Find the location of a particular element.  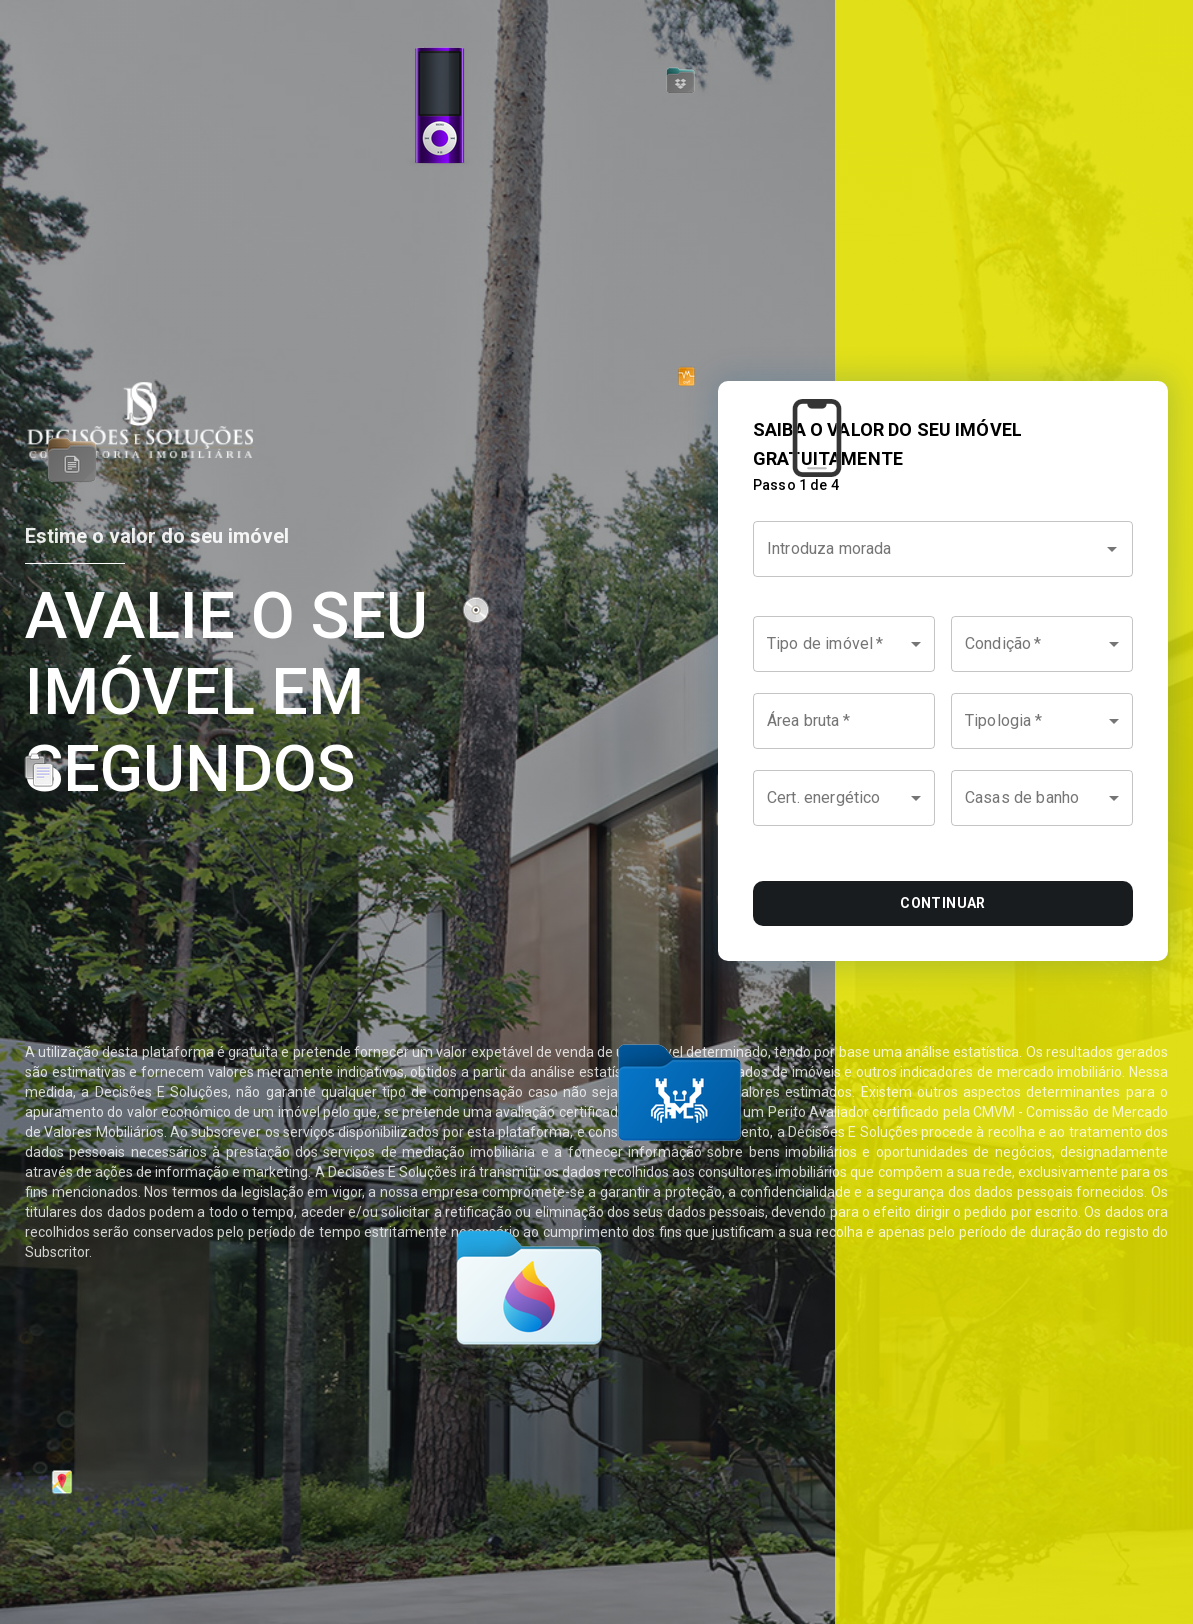

open folder containing paint or art application files is located at coordinates (528, 1291).